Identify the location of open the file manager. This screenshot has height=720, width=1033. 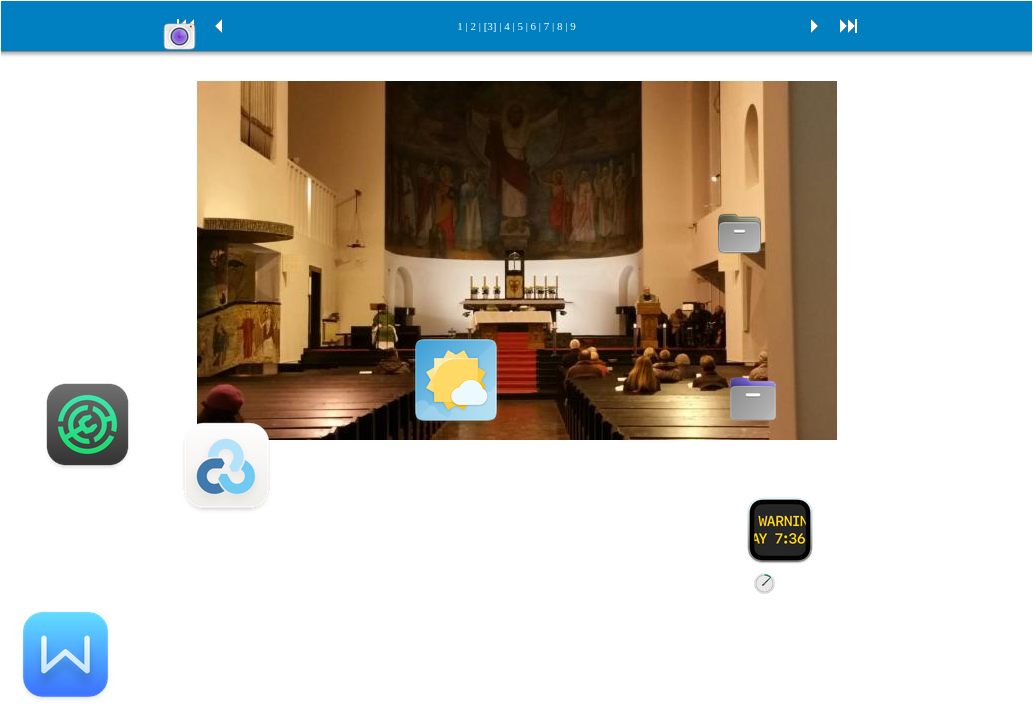
(739, 233).